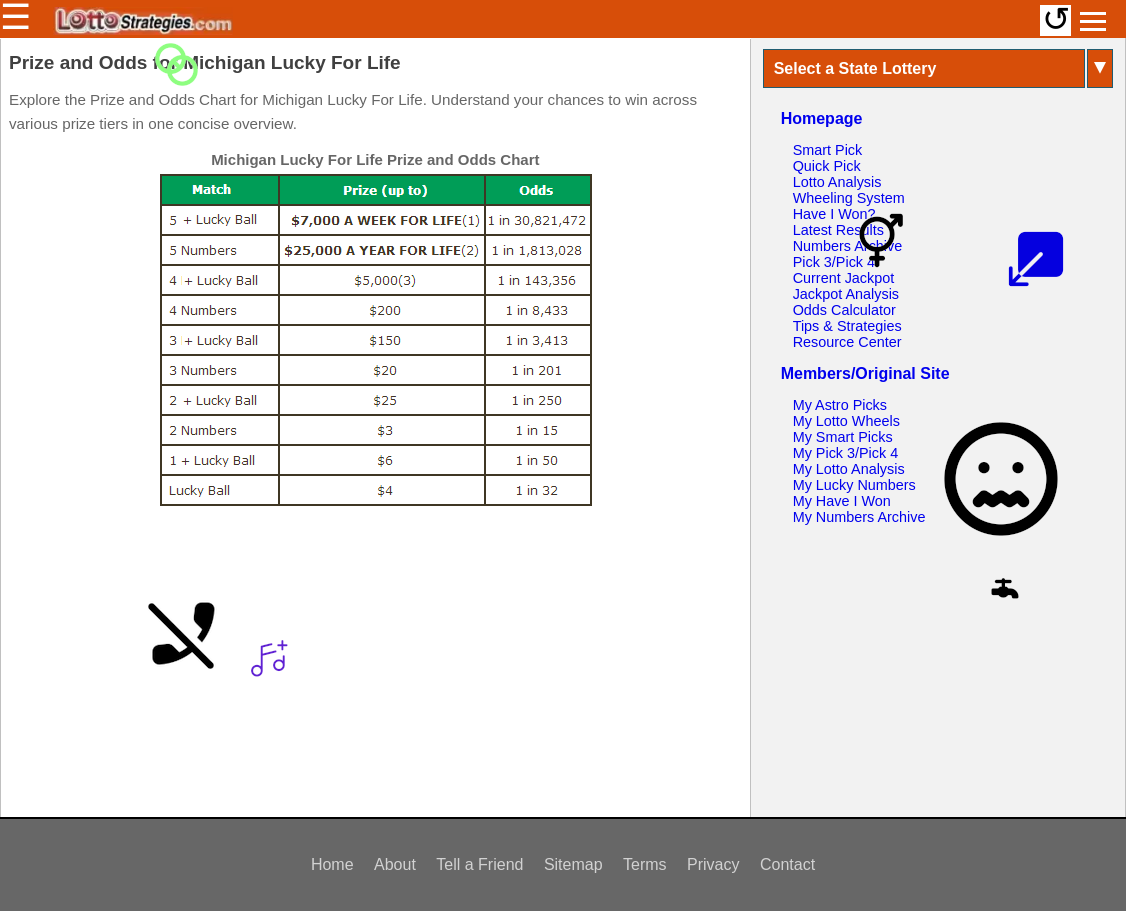  Describe the element at coordinates (881, 240) in the screenshot. I see `select gender or sex options` at that location.